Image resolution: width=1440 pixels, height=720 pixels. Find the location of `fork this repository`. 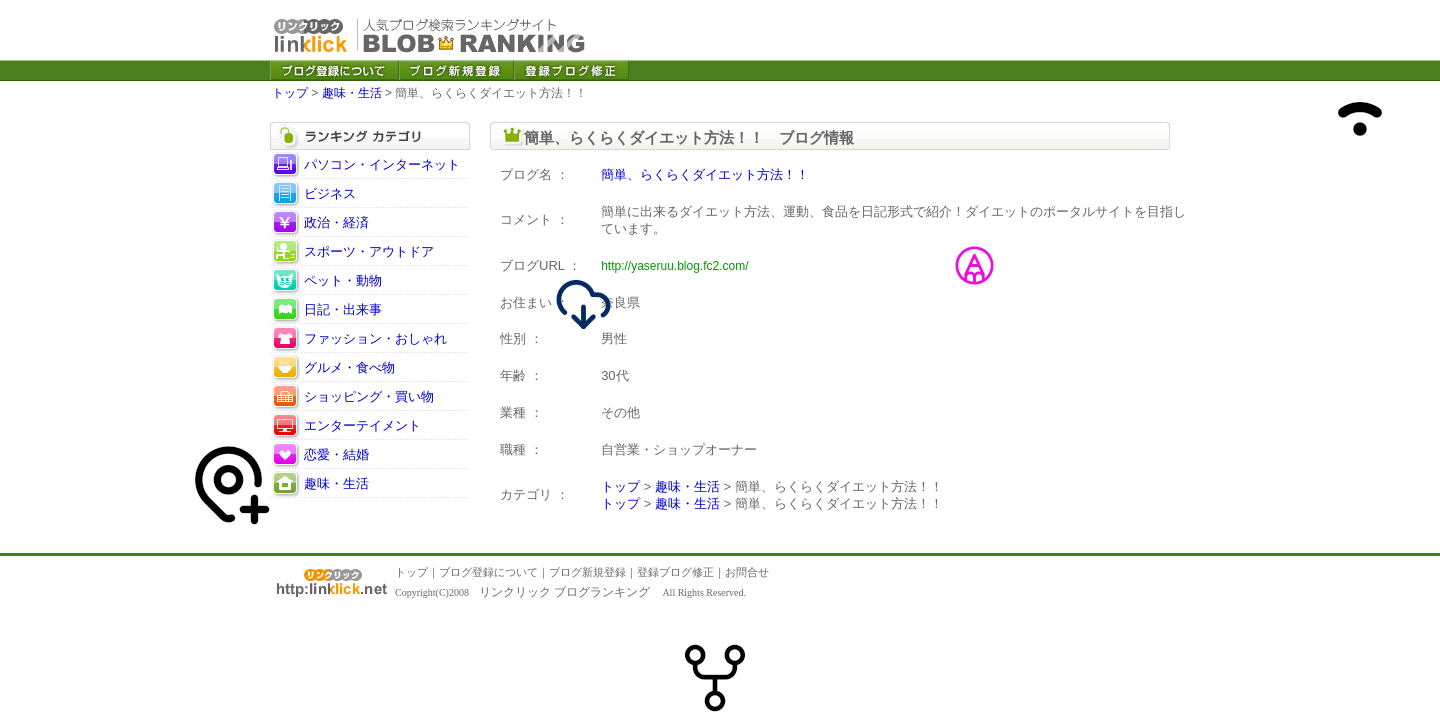

fork this repository is located at coordinates (715, 678).